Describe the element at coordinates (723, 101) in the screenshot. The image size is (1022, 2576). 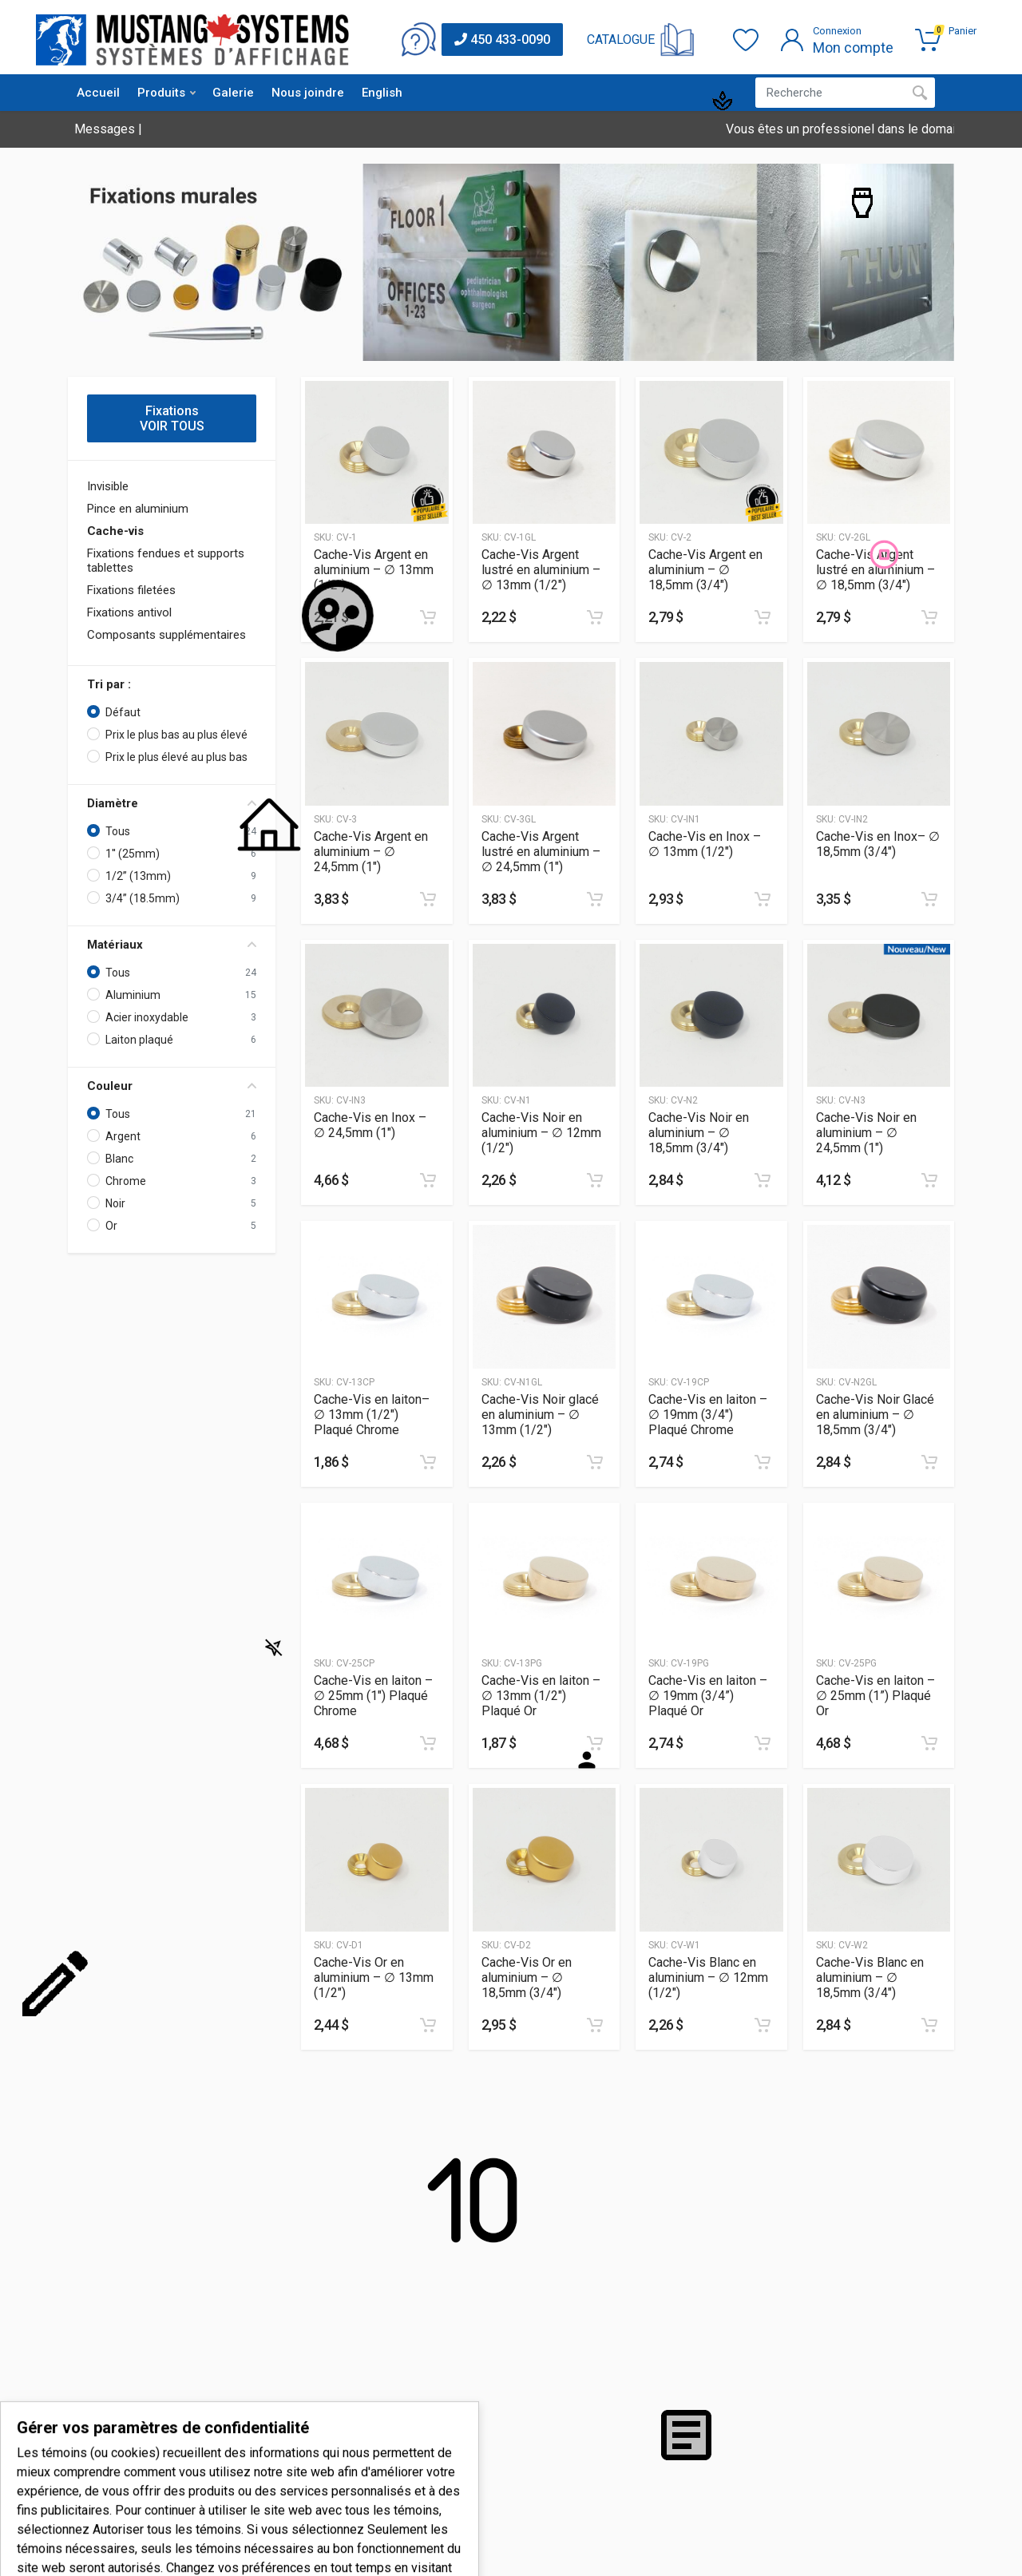
I see `access spa or wellness features` at that location.